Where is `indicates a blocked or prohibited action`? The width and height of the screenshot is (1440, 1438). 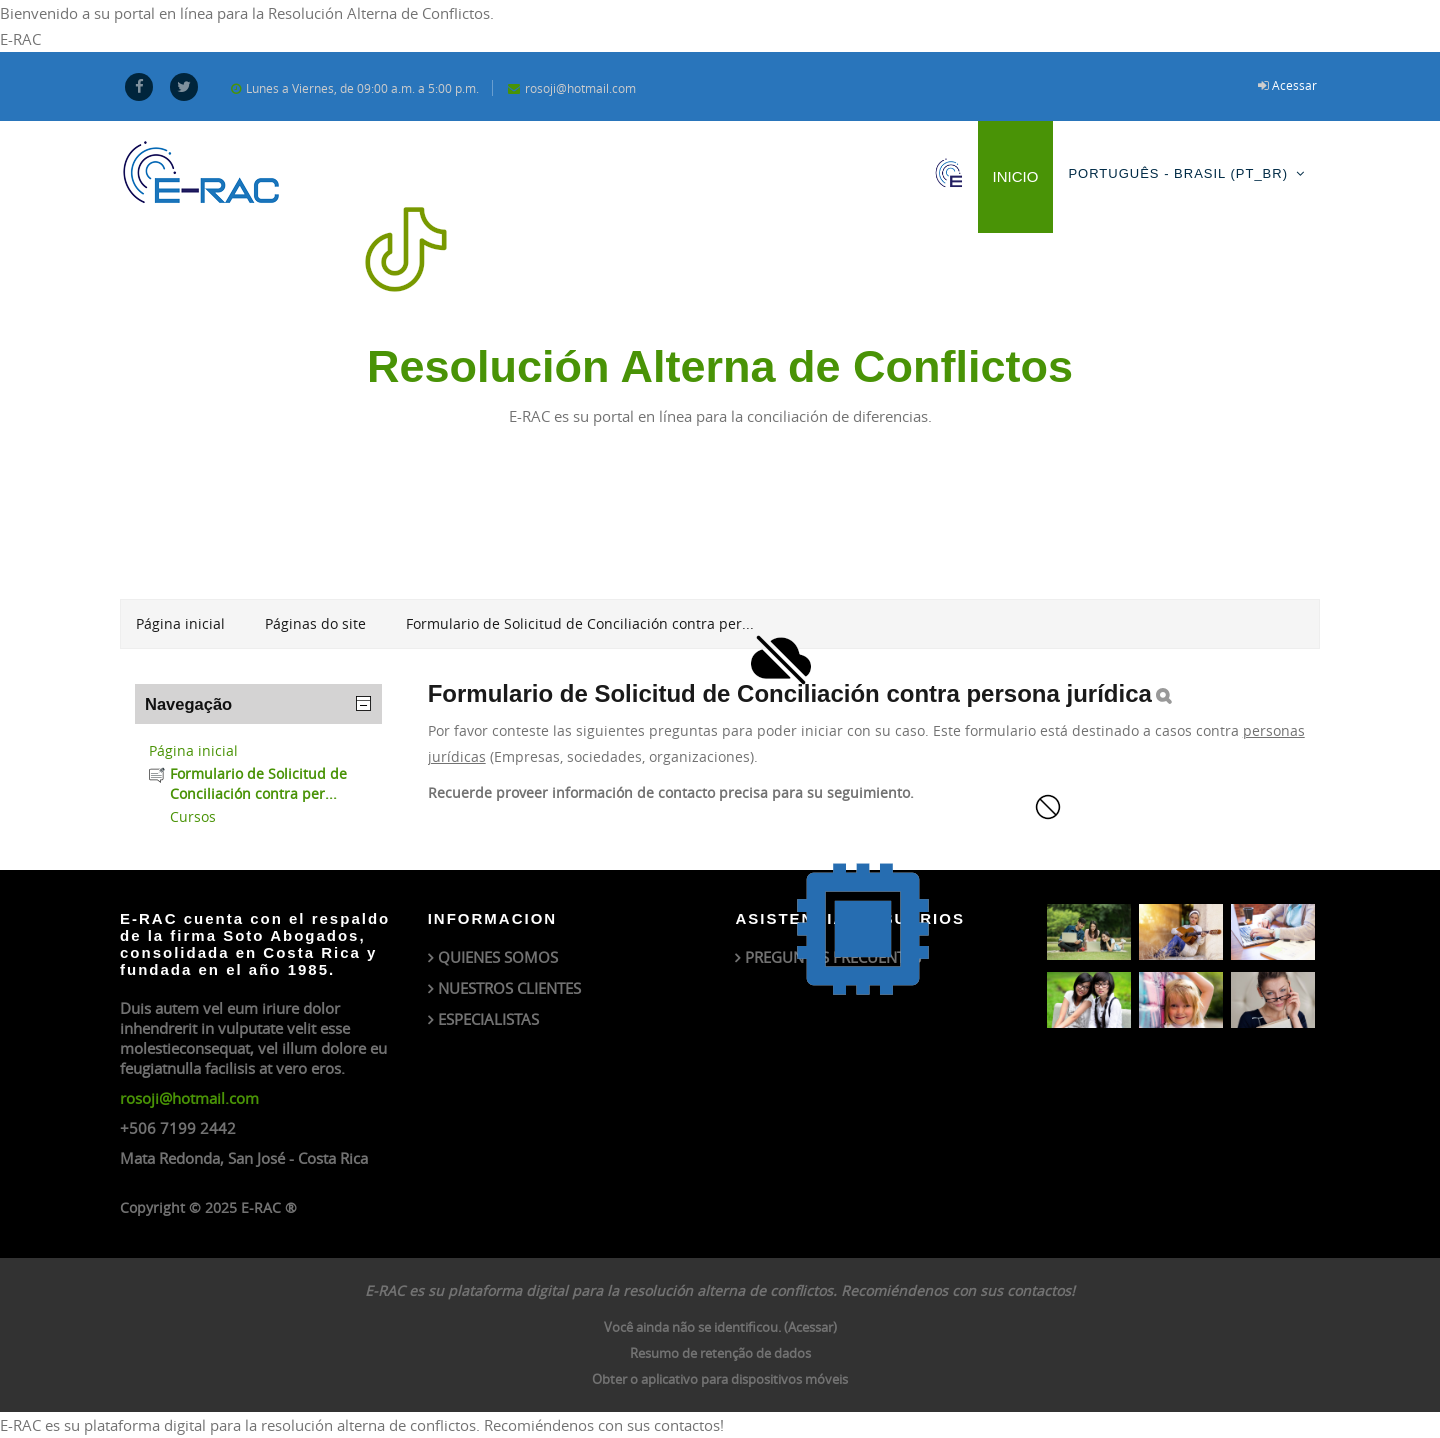 indicates a blocked or prohibited action is located at coordinates (1048, 807).